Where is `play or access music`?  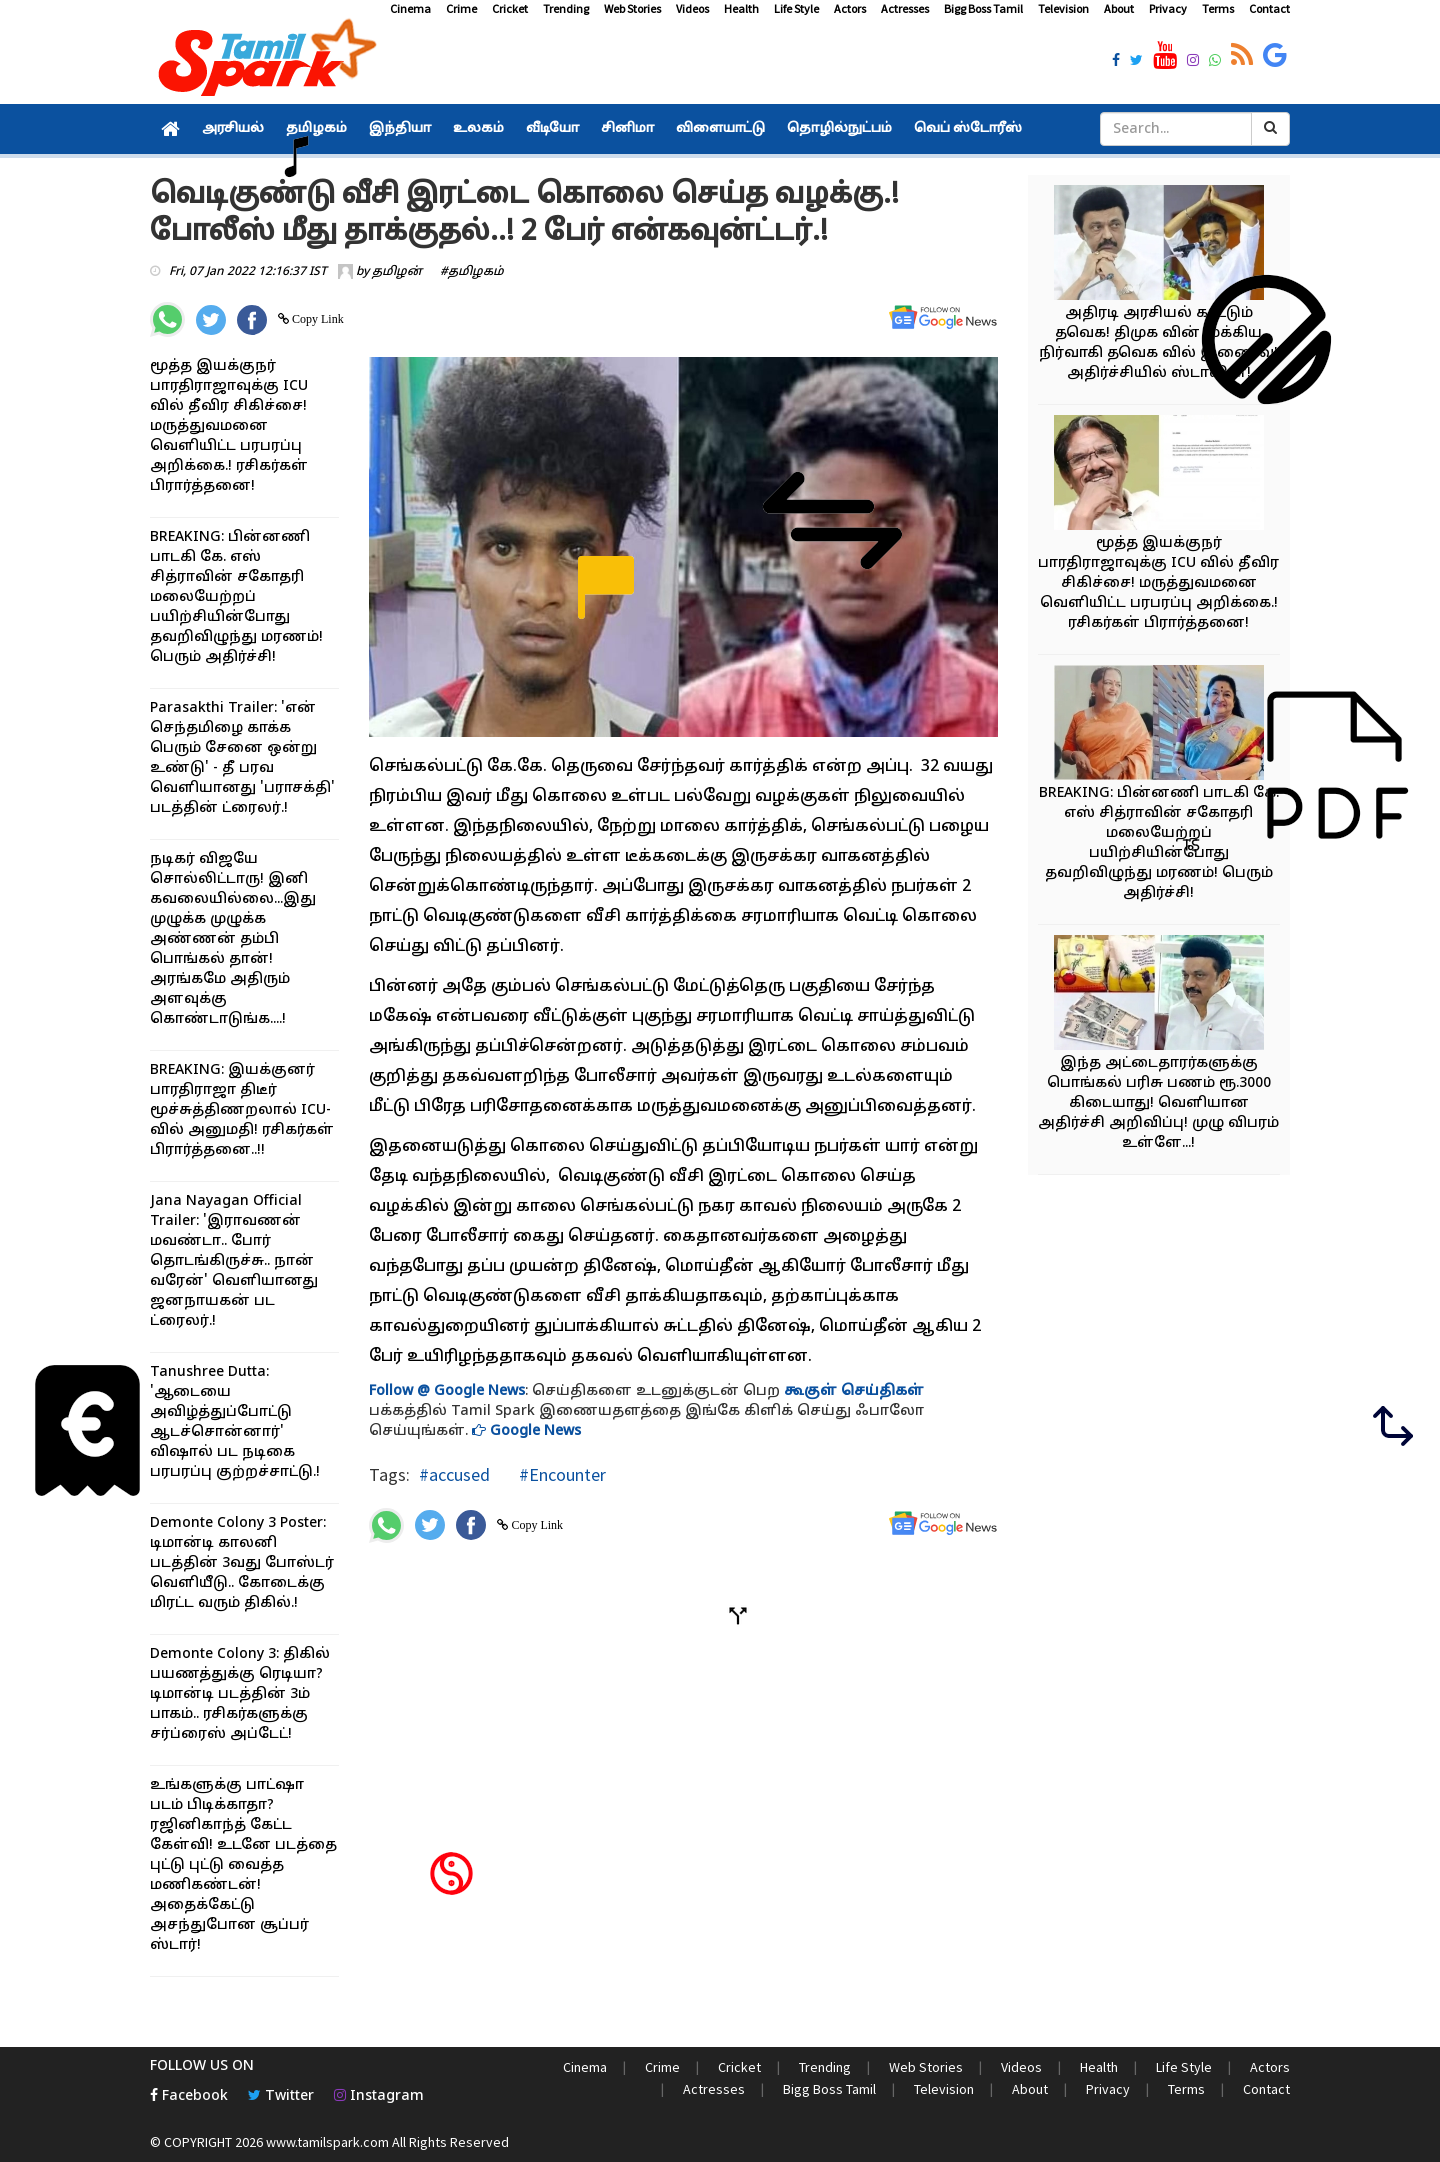 play or access music is located at coordinates (296, 156).